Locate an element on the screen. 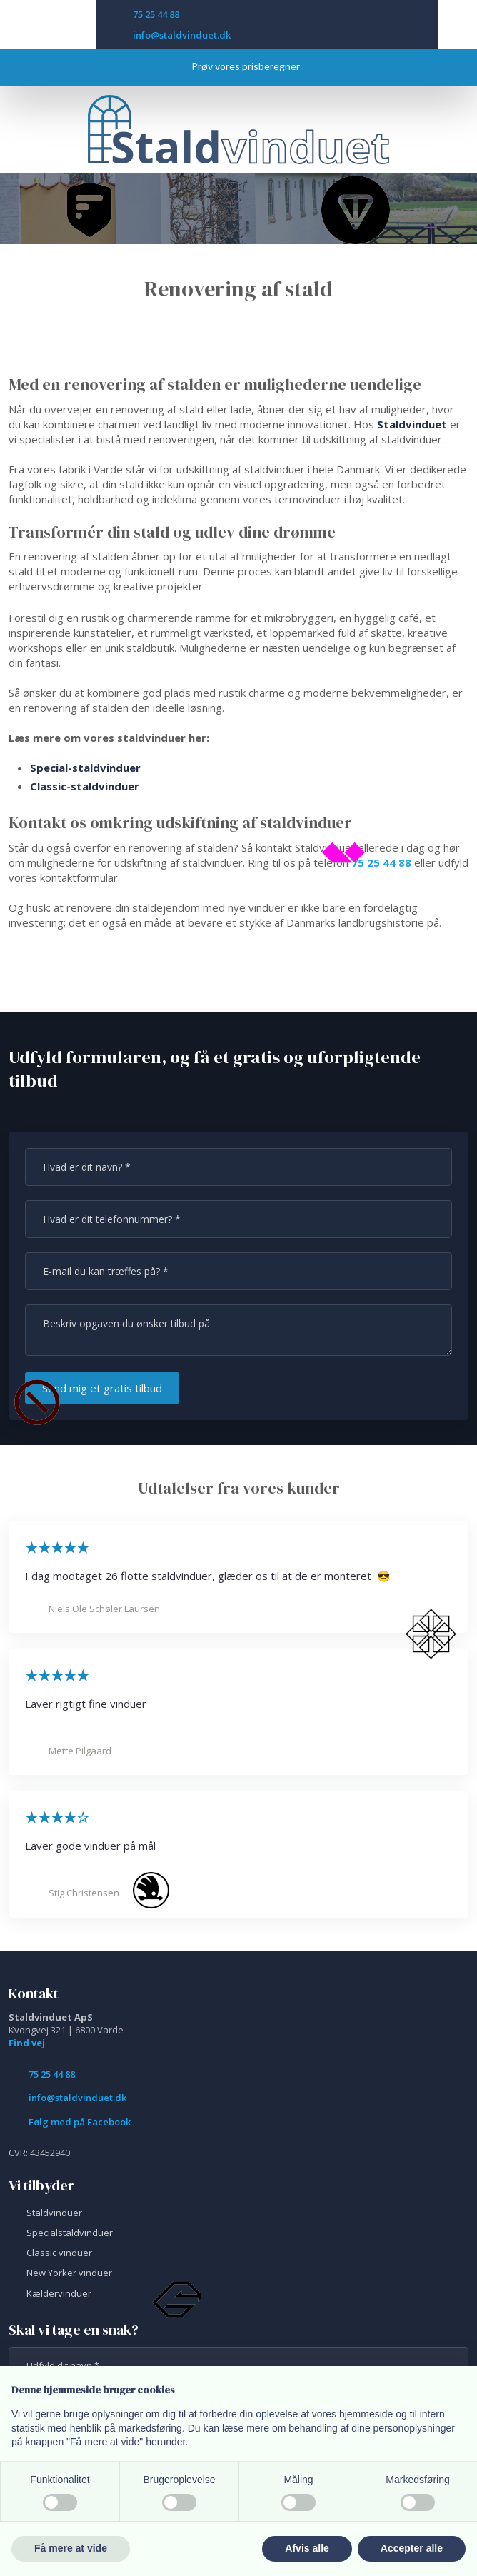  open 2FAS authenticator app is located at coordinates (89, 210).